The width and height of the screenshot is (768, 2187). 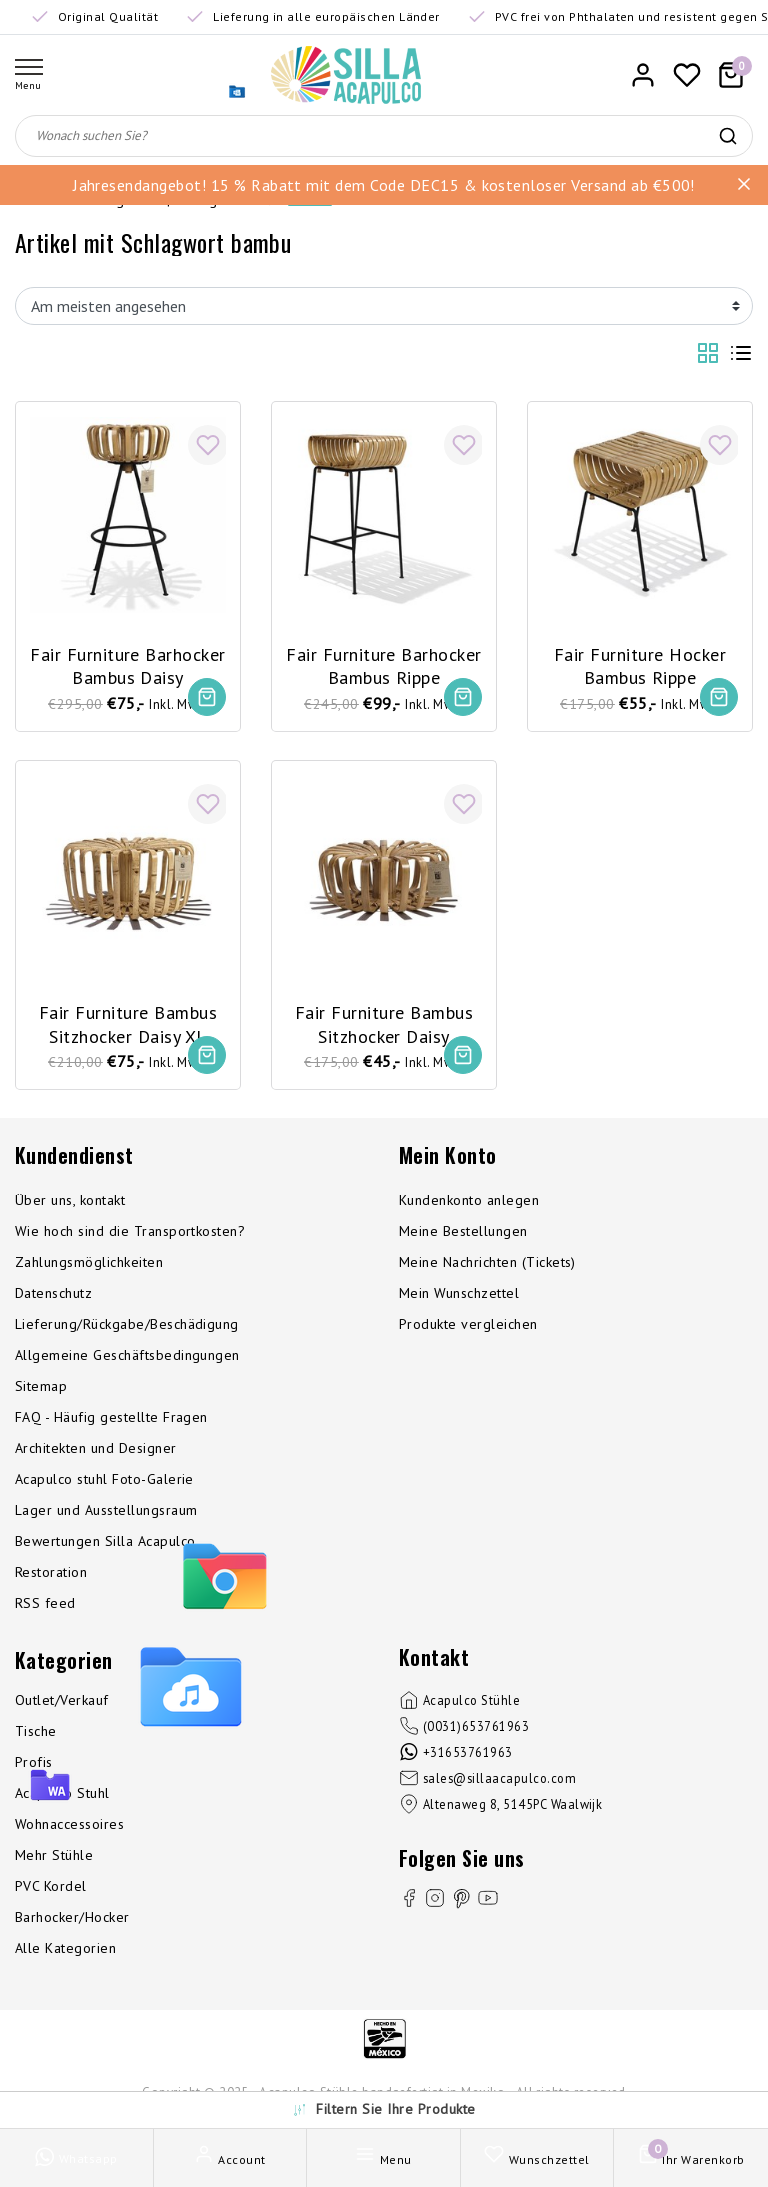 I want to click on open folder containing downloaded youtube audio files, so click(x=190, y=1689).